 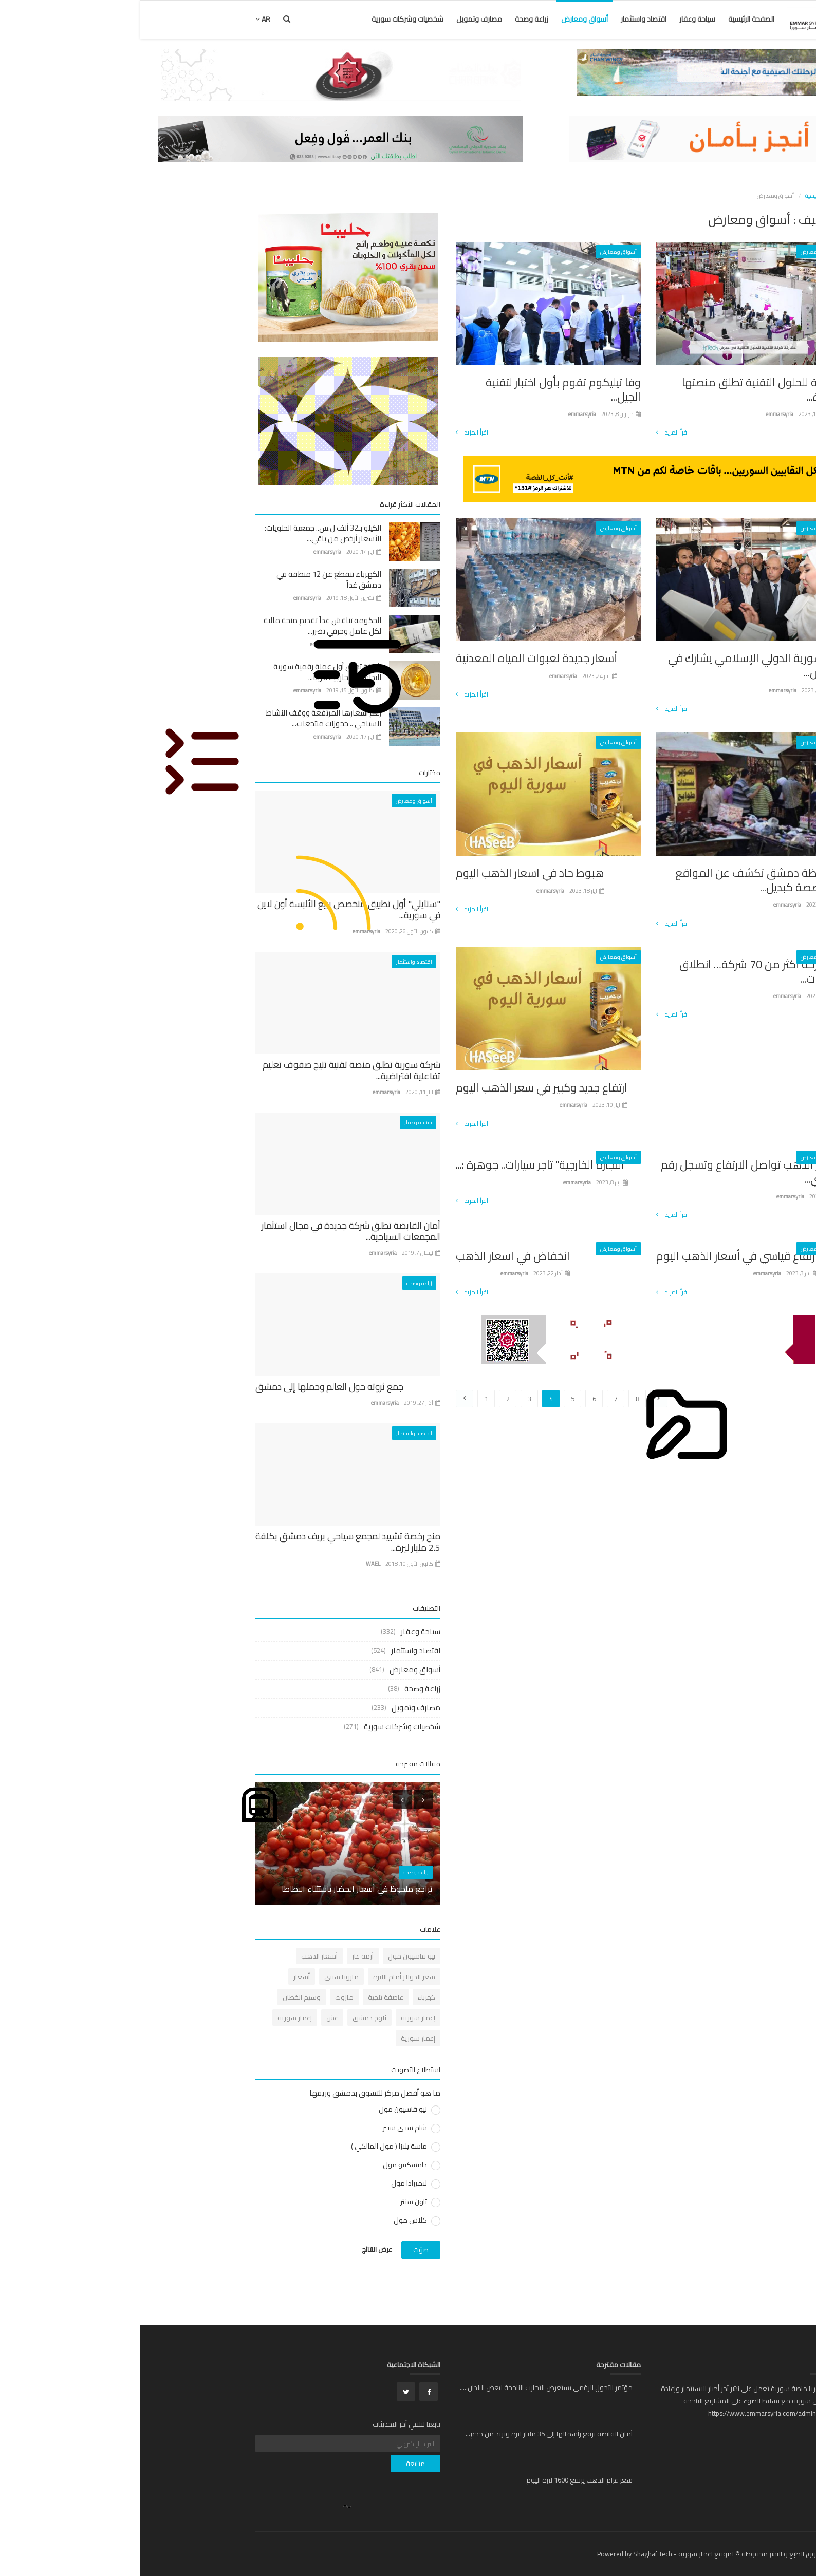 What do you see at coordinates (202, 761) in the screenshot?
I see `collapse or minimize list items` at bounding box center [202, 761].